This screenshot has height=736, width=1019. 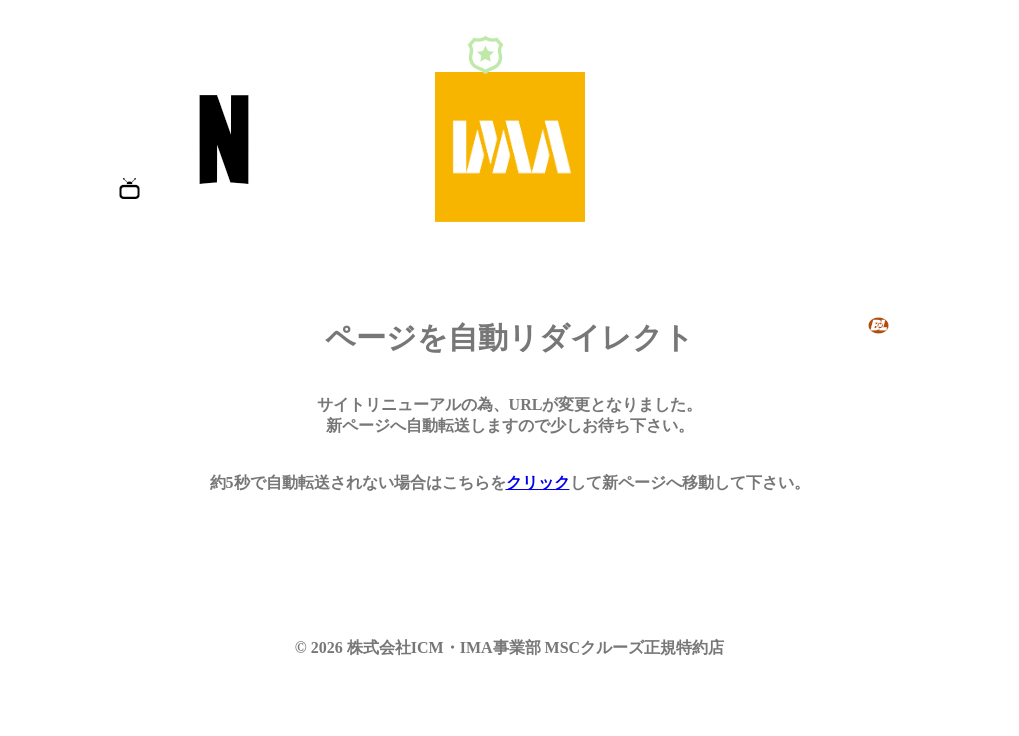 I want to click on indicates law enforcement or official authority, so click(x=485, y=54).